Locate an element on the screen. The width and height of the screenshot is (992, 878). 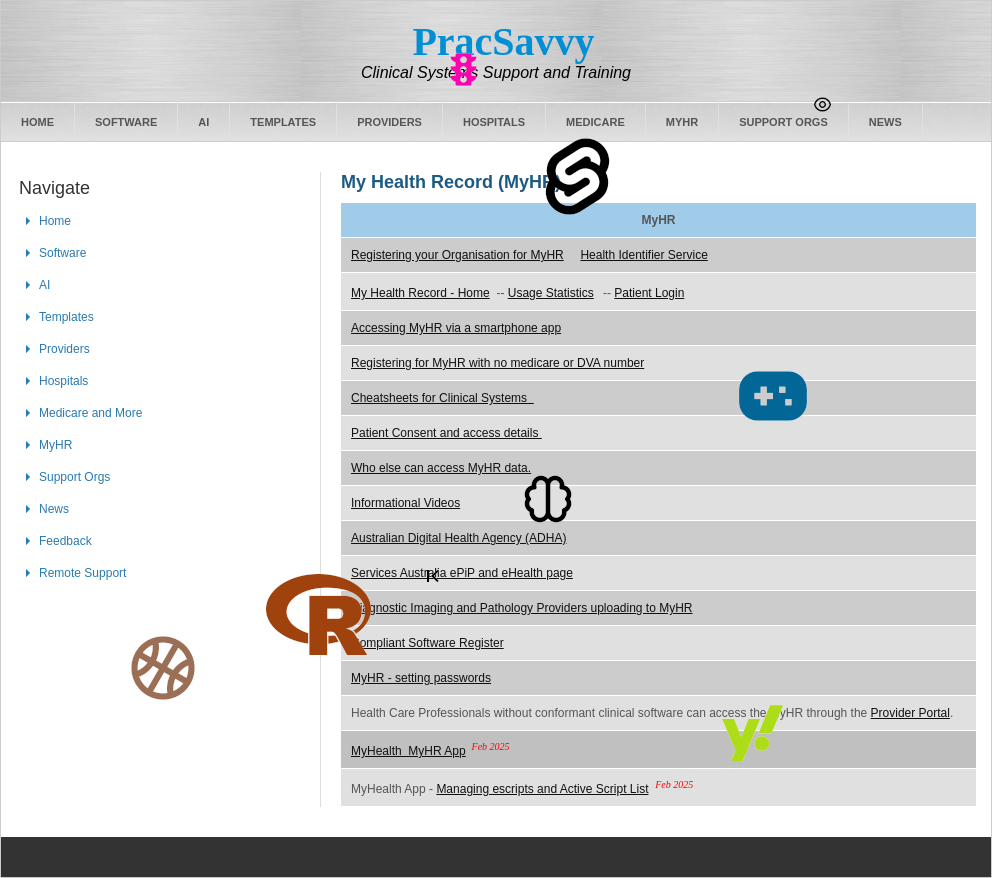
skip to previous track is located at coordinates (432, 576).